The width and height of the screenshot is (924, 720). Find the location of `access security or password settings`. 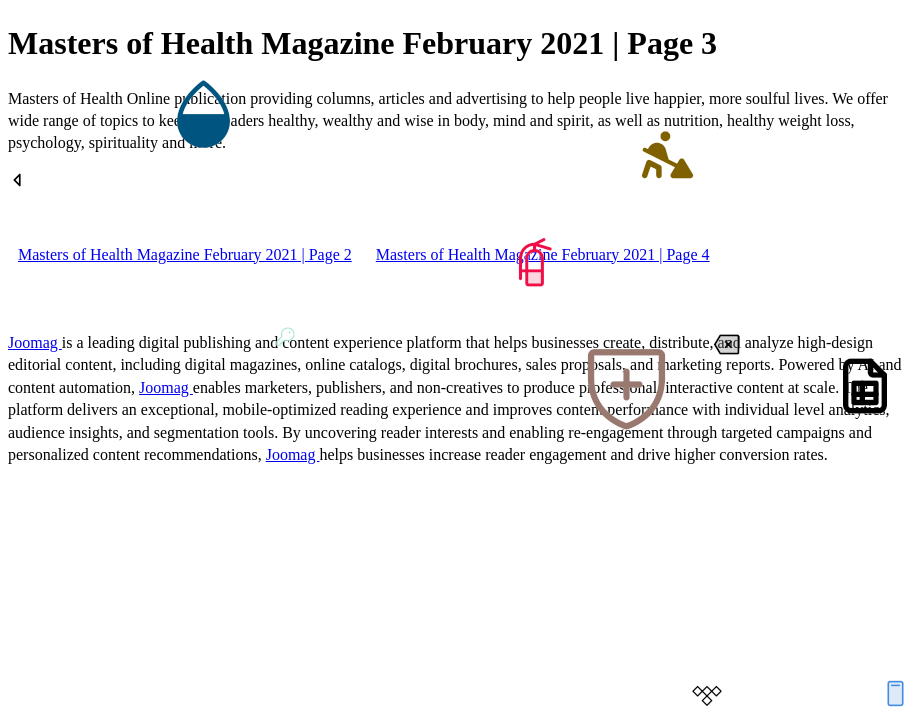

access security or password settings is located at coordinates (285, 337).